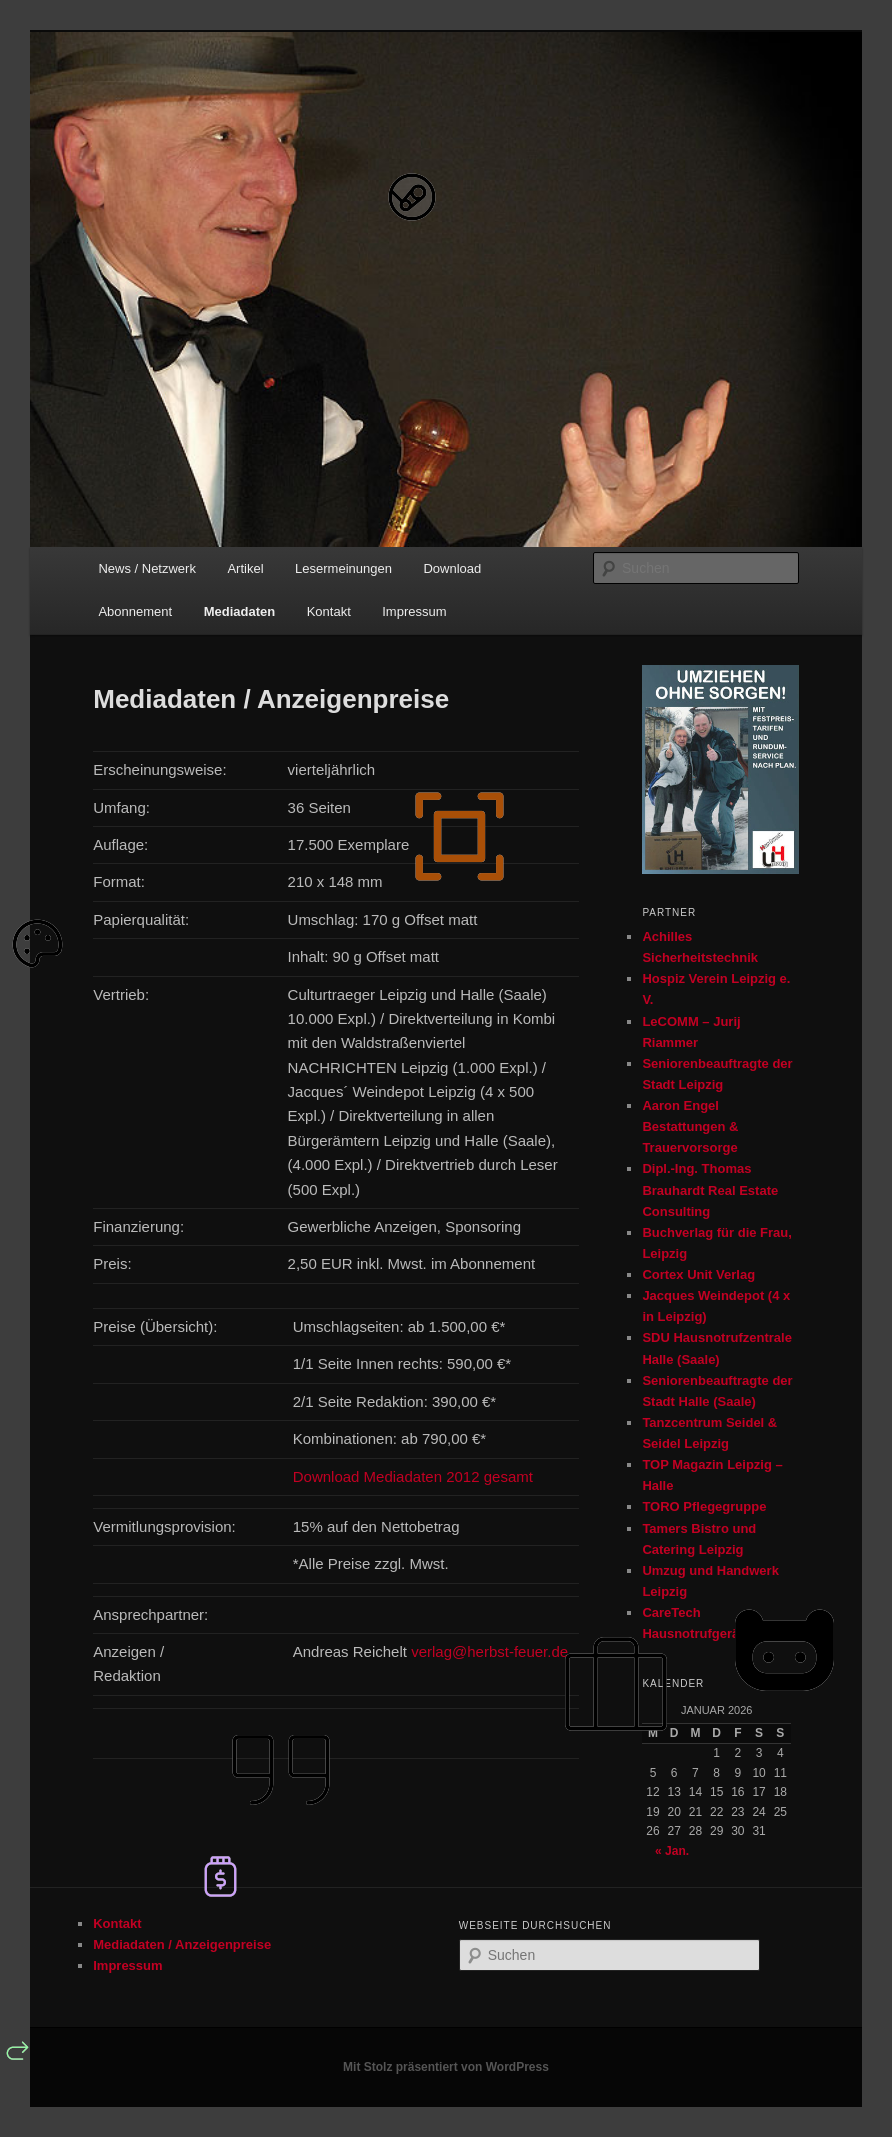 The image size is (892, 2137). I want to click on view testimonials or quotes, so click(281, 1768).